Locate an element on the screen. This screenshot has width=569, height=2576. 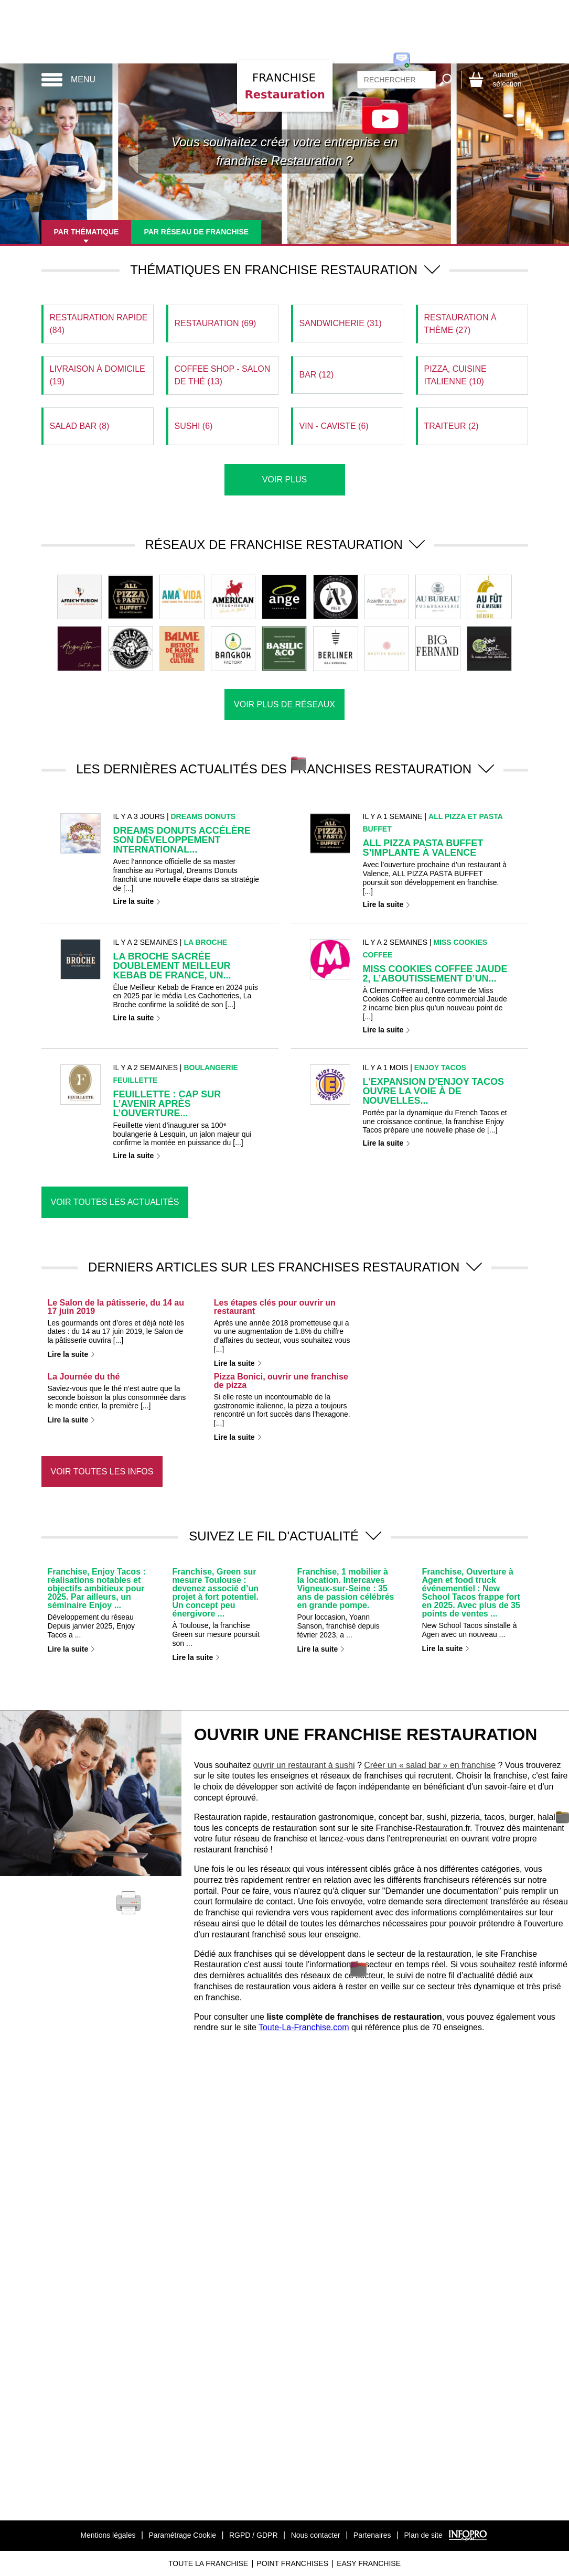
drop files here to move them into this folder is located at coordinates (358, 1969).